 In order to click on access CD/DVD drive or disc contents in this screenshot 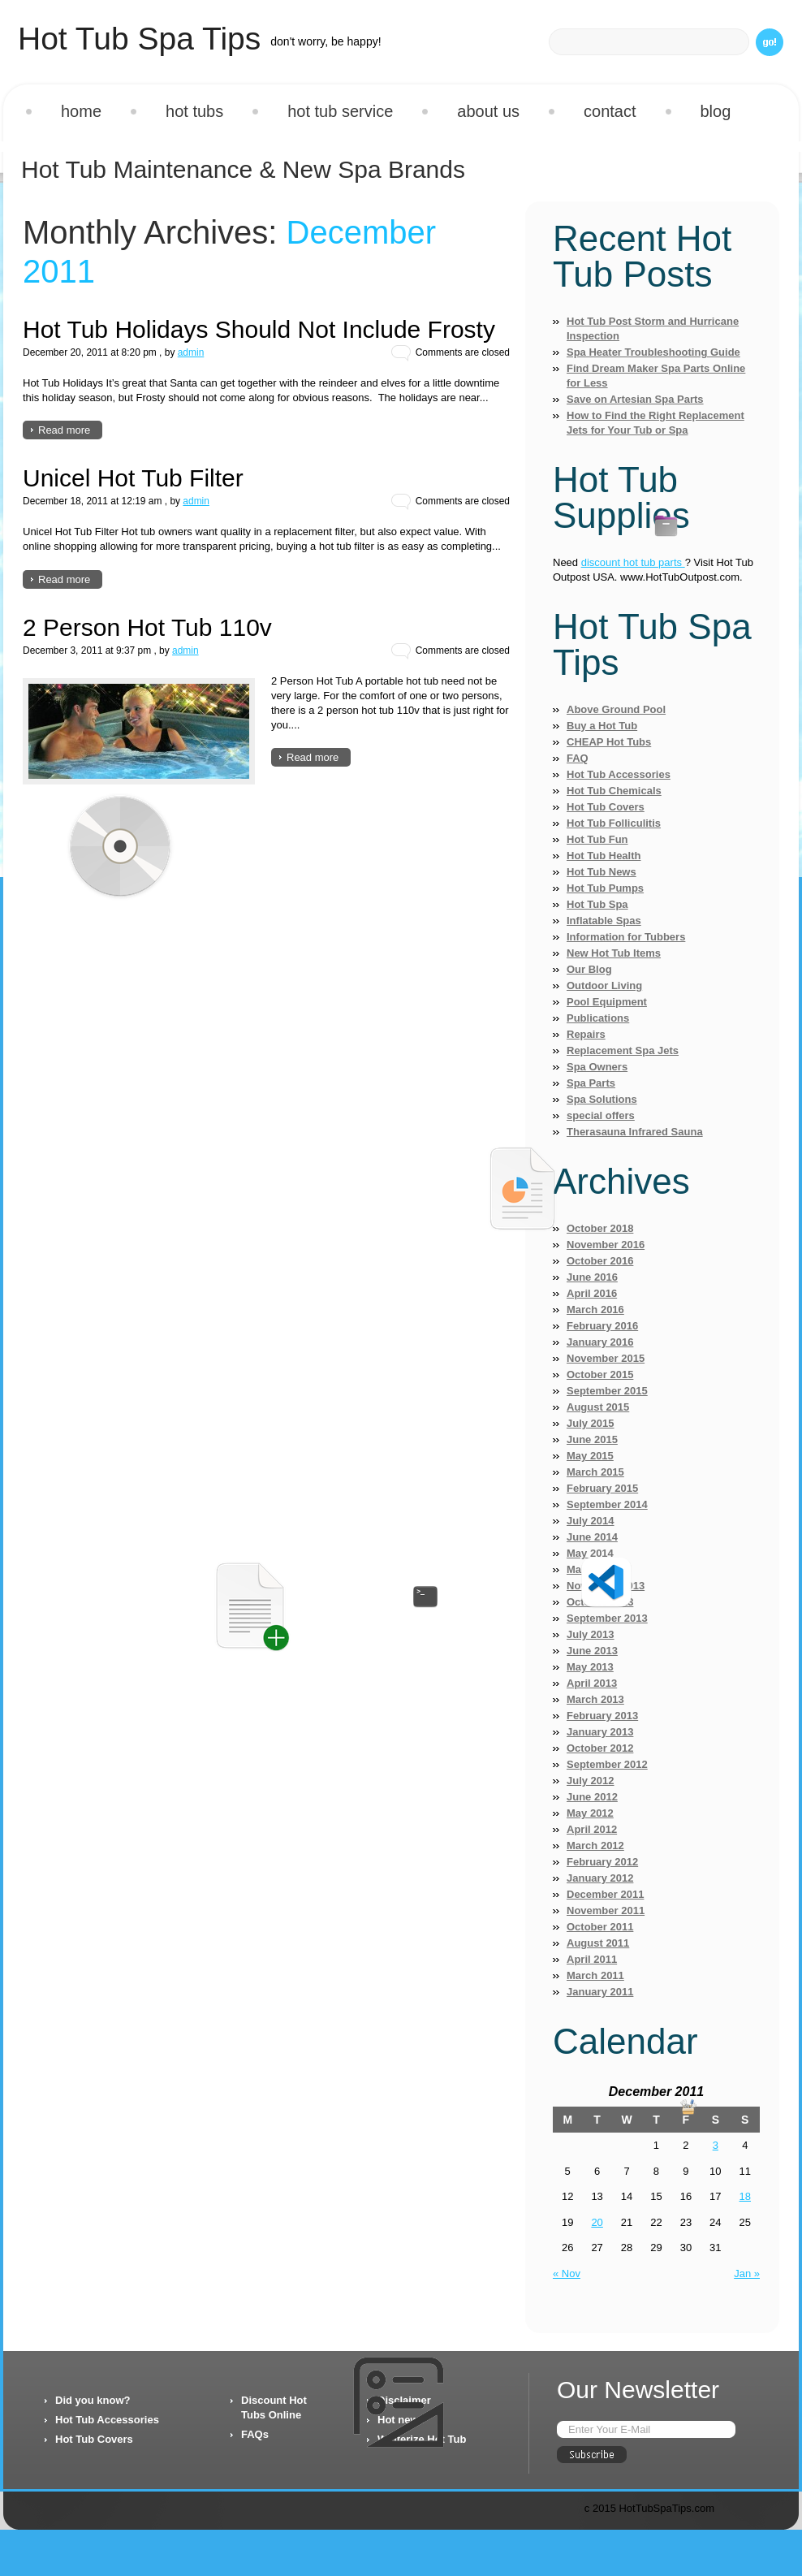, I will do `click(120, 846)`.